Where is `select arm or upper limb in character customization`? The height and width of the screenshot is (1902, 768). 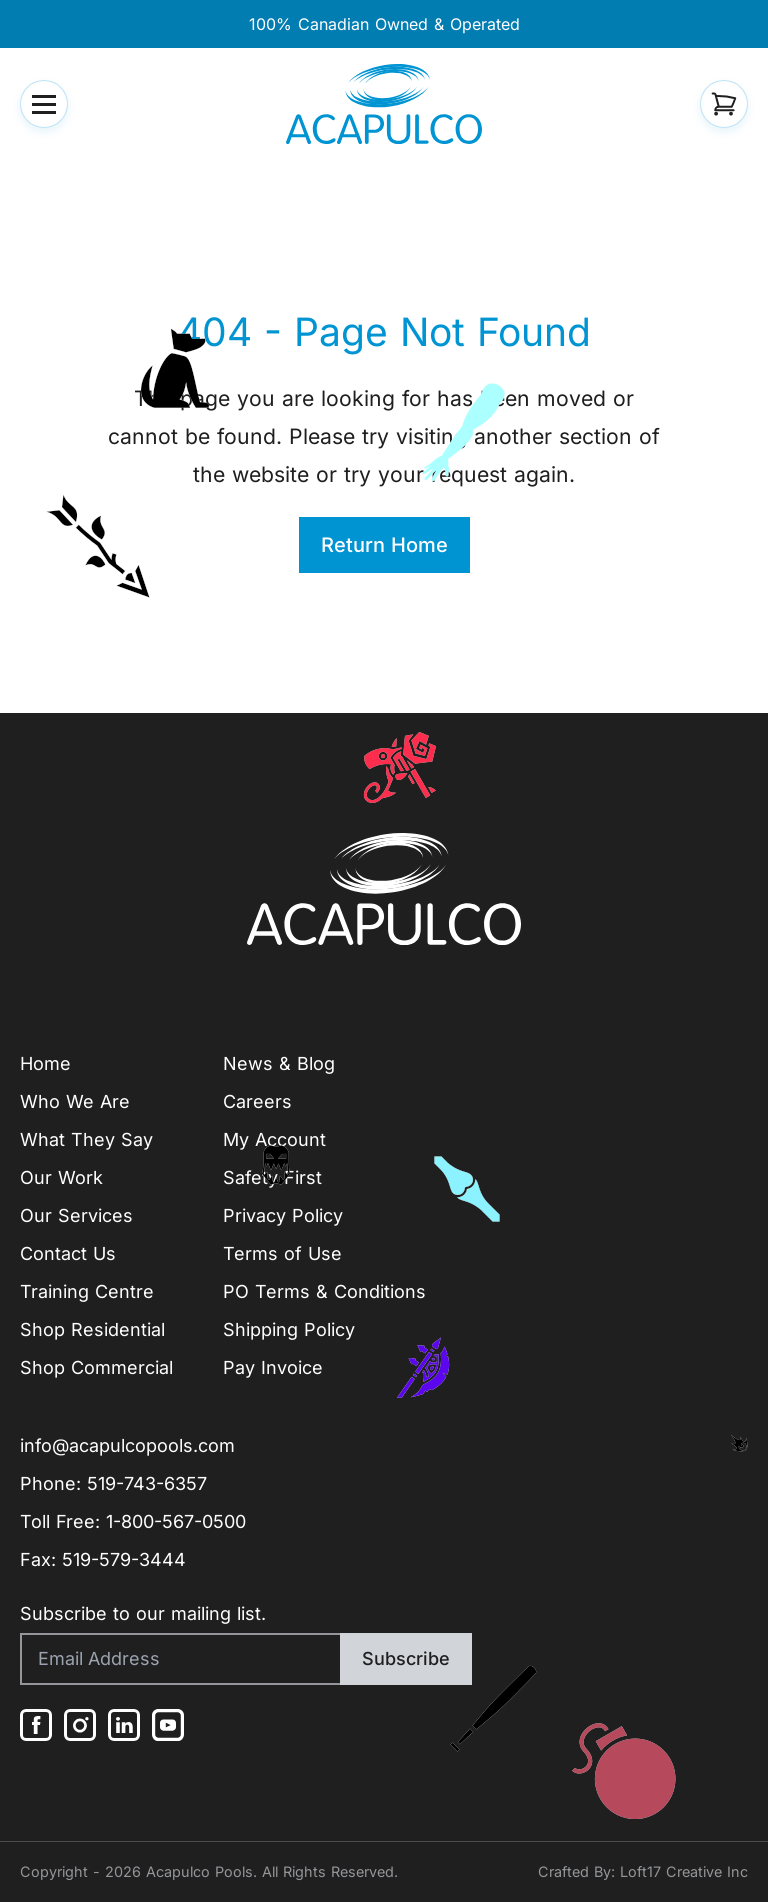 select arm or upper limb in character customization is located at coordinates (463, 432).